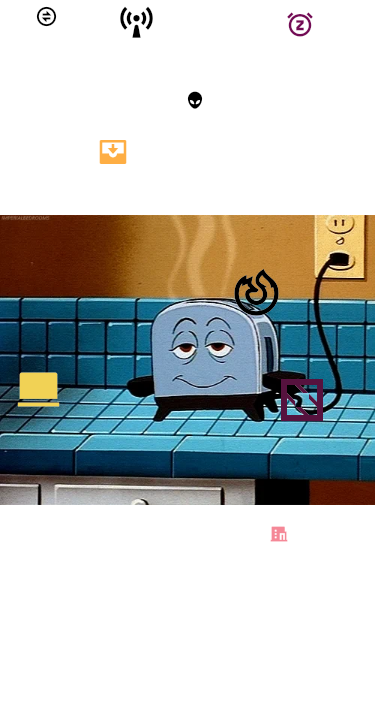  Describe the element at coordinates (302, 400) in the screenshot. I see `navigate to CNCF (Cloud Native Computing Foundation) website or resources` at that location.